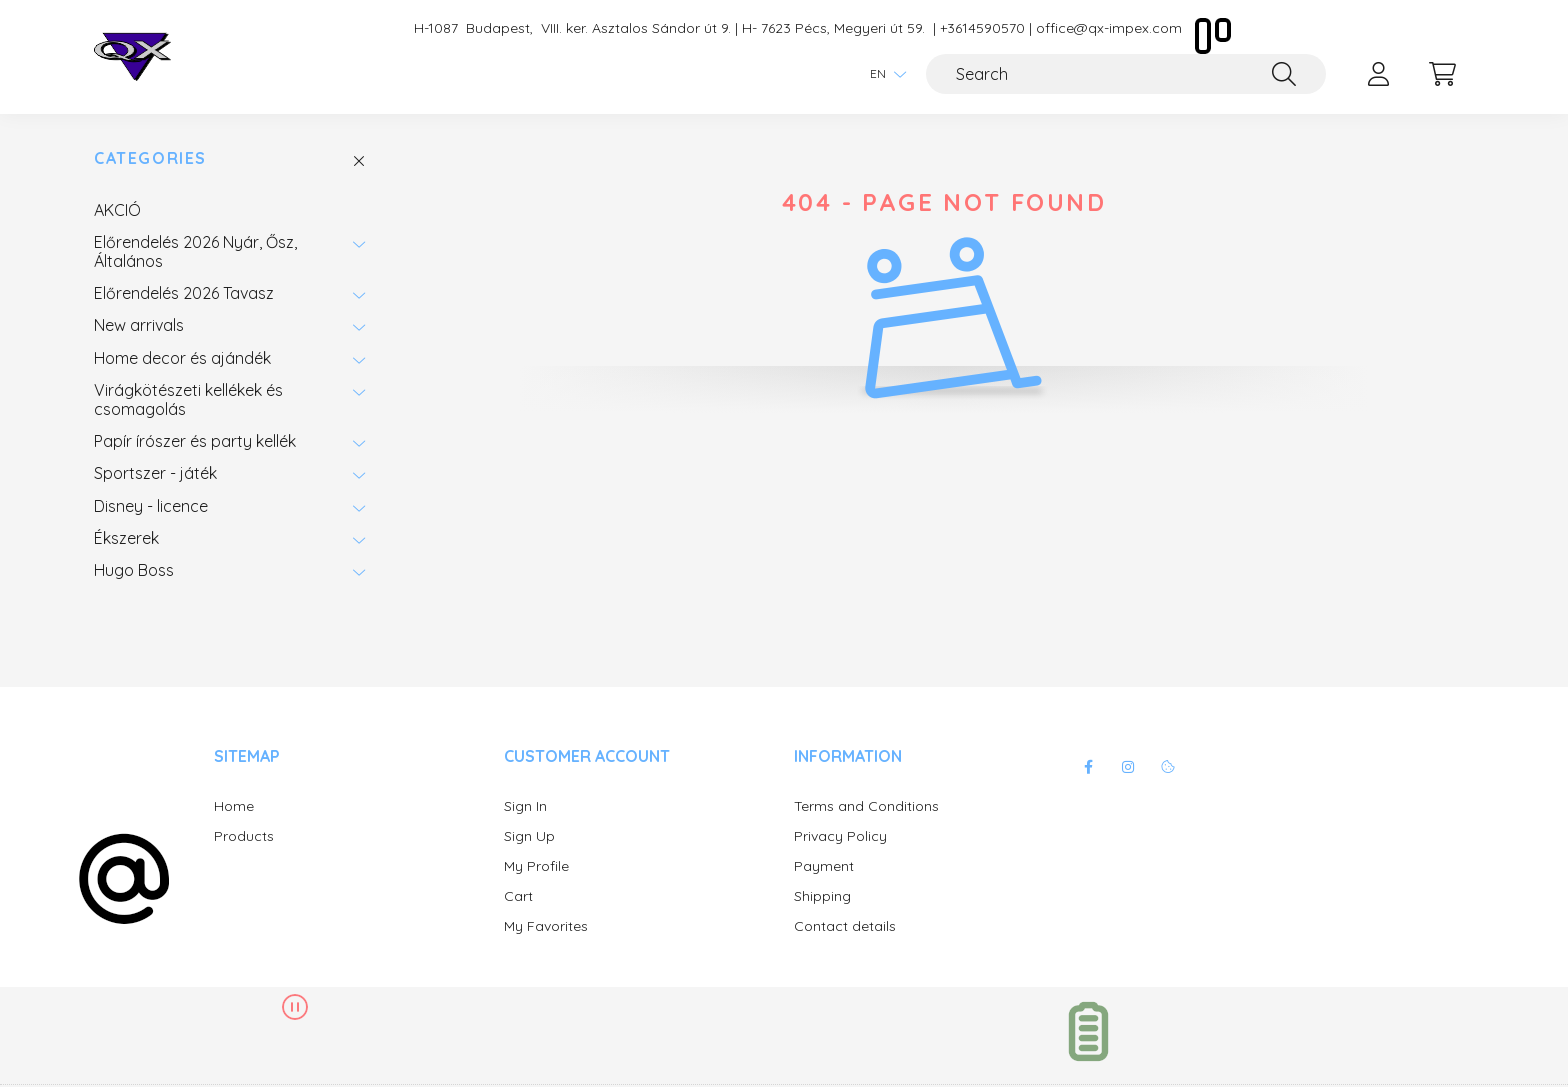 Image resolution: width=1568 pixels, height=1087 pixels. I want to click on compose a new email, so click(124, 879).